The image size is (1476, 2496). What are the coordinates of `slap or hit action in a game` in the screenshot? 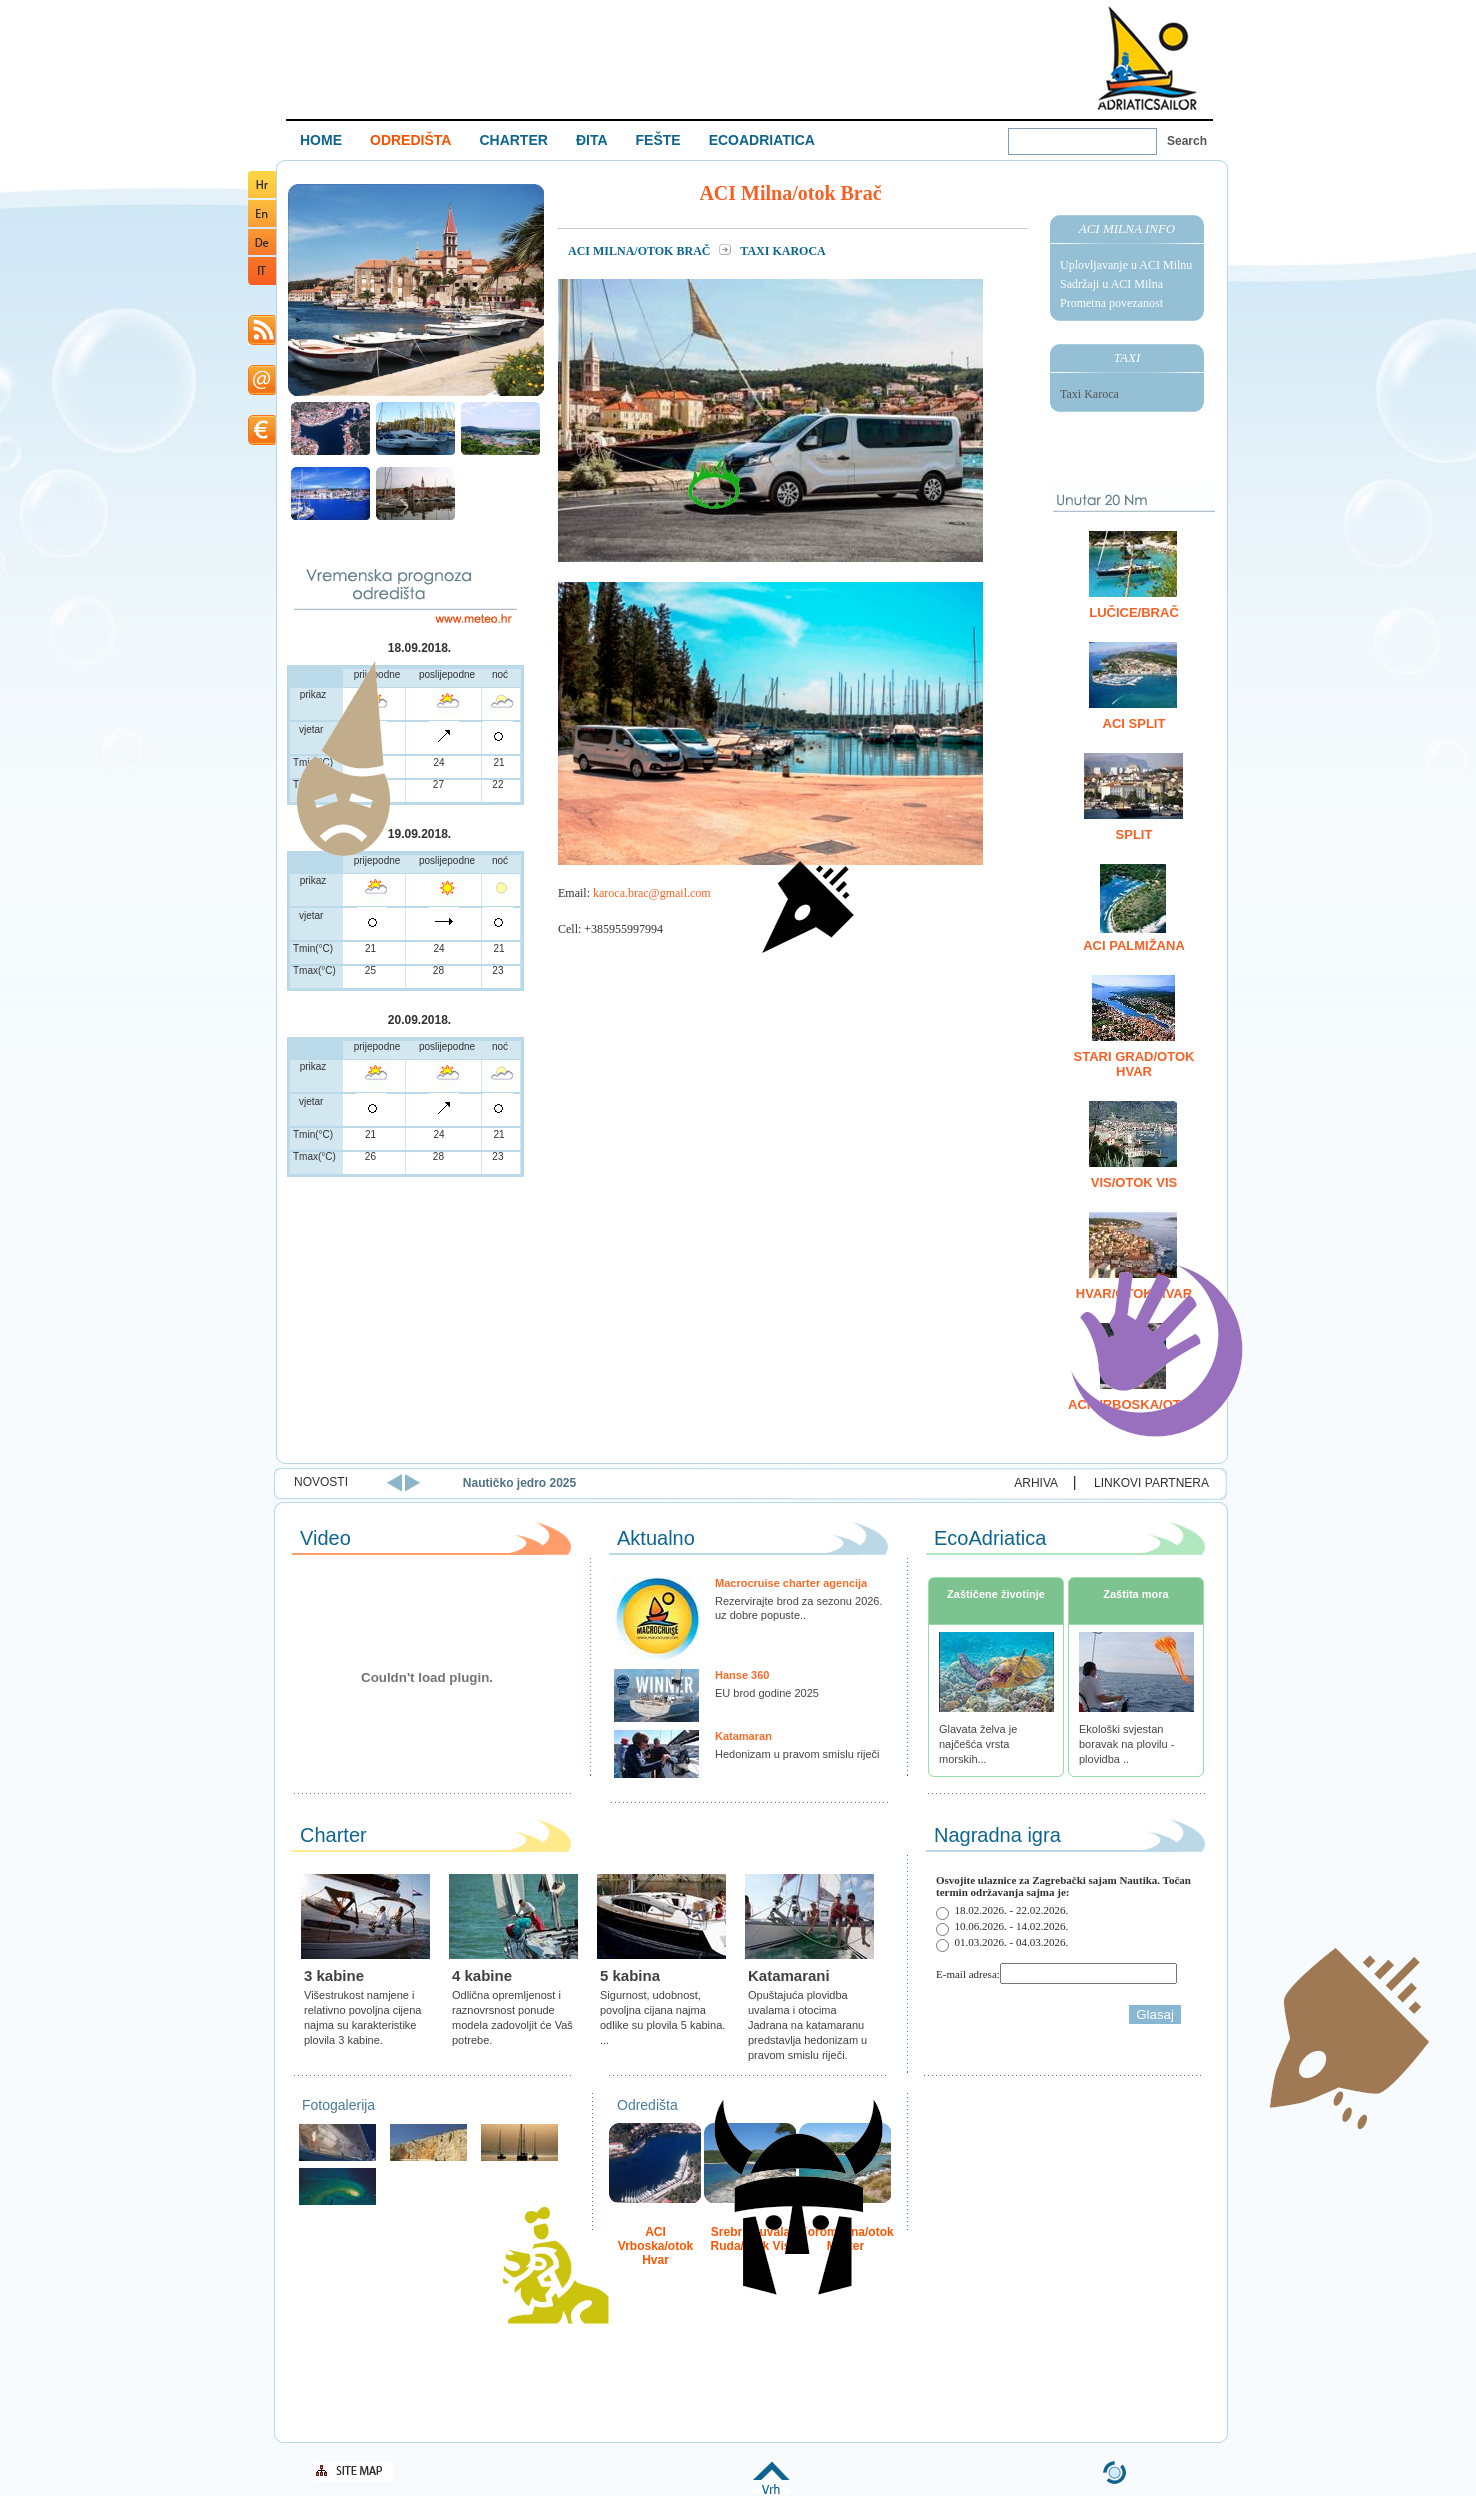 It's located at (1155, 1348).